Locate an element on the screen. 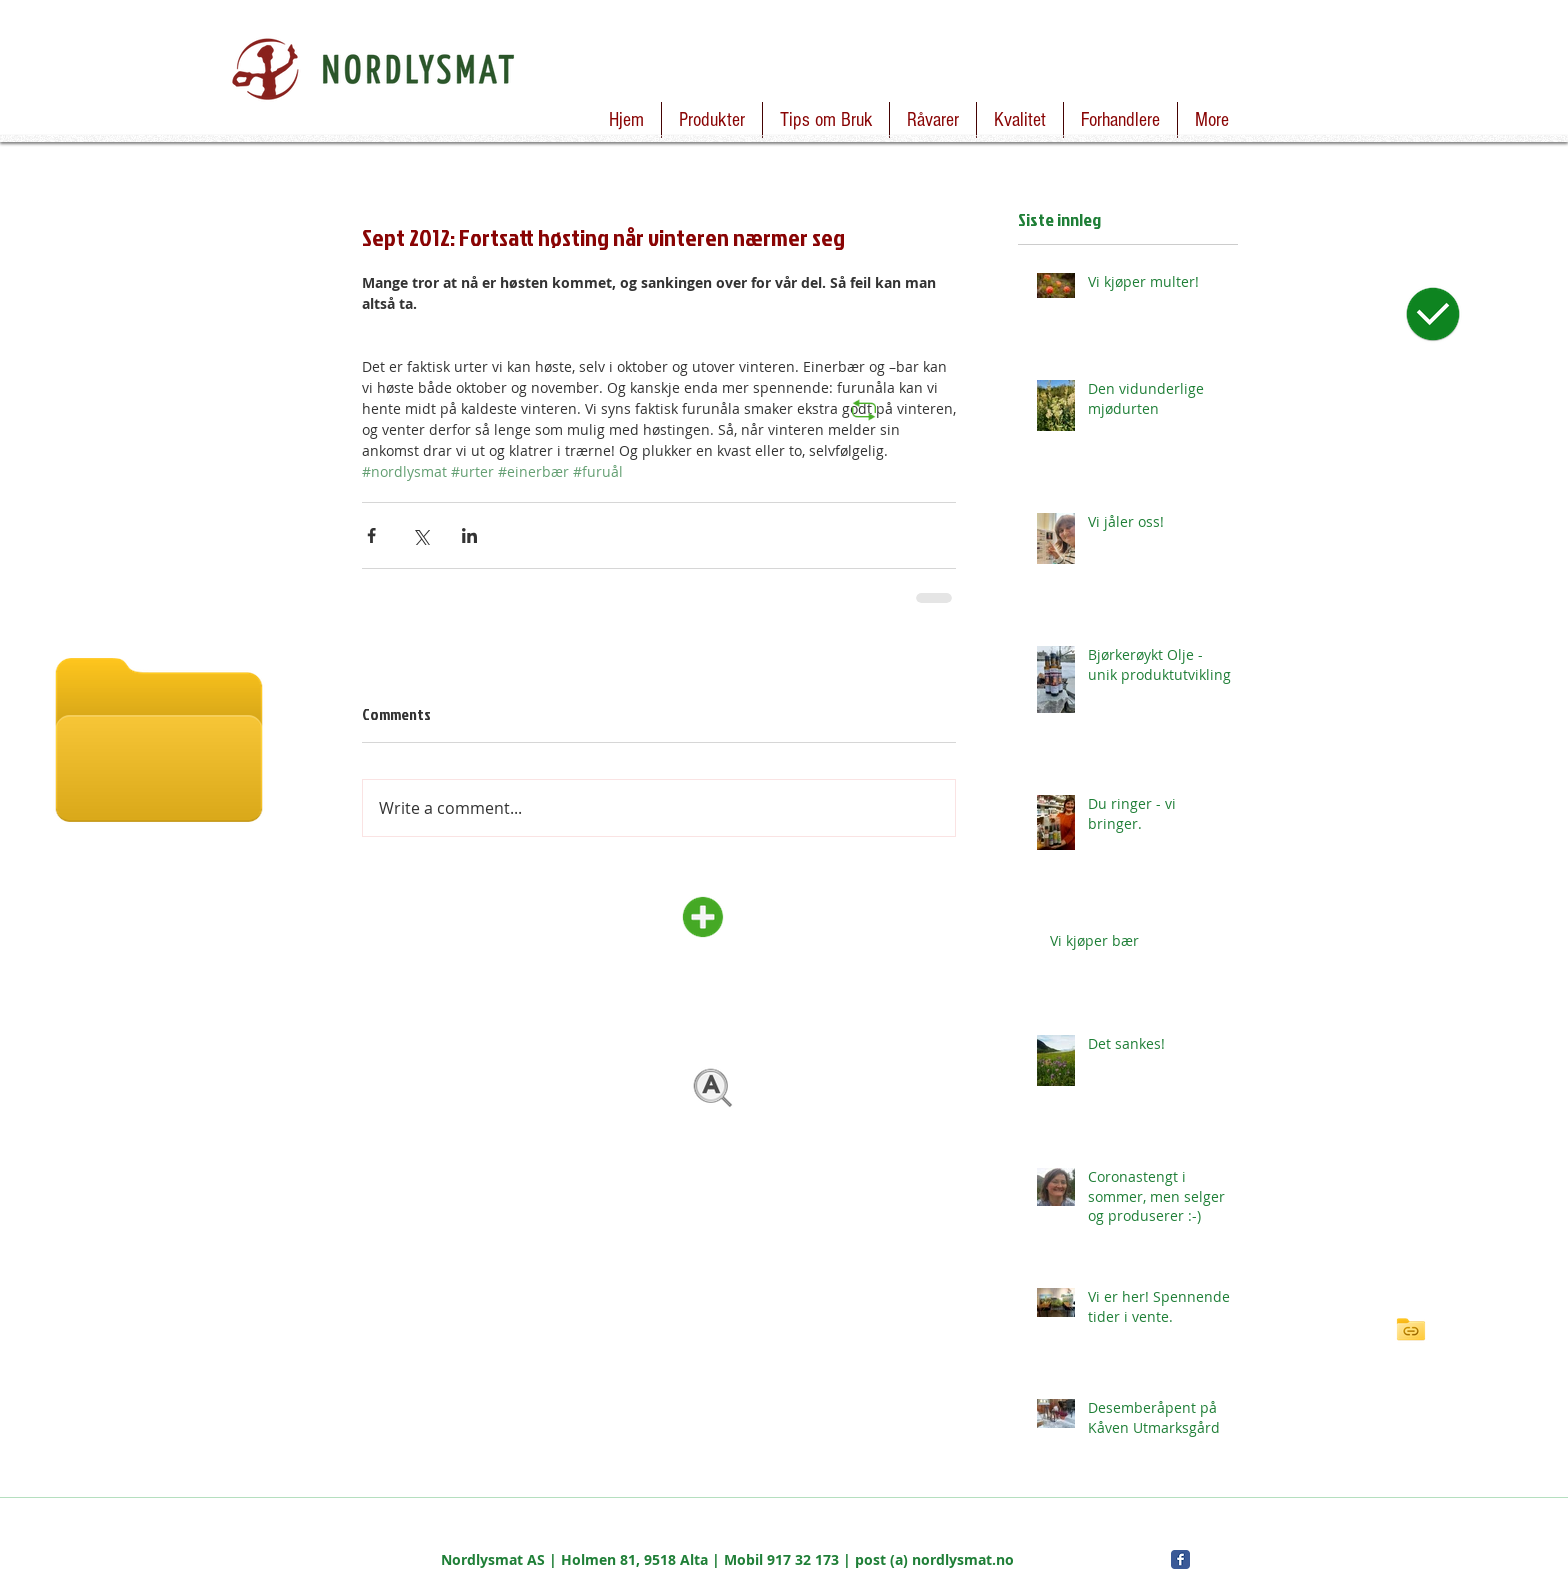 Image resolution: width=1568 pixels, height=1571 pixels. open folder containing saved links or shortcuts is located at coordinates (1411, 1330).